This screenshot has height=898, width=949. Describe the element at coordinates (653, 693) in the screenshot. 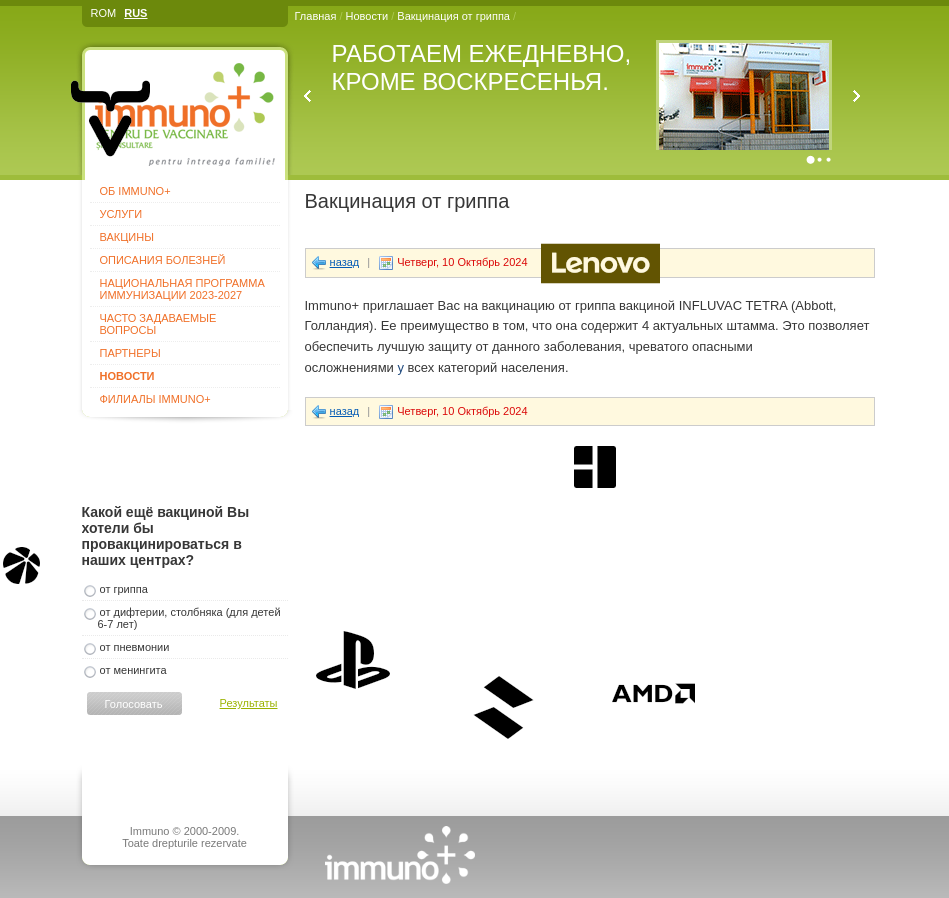

I see `AMD brand logo` at that location.